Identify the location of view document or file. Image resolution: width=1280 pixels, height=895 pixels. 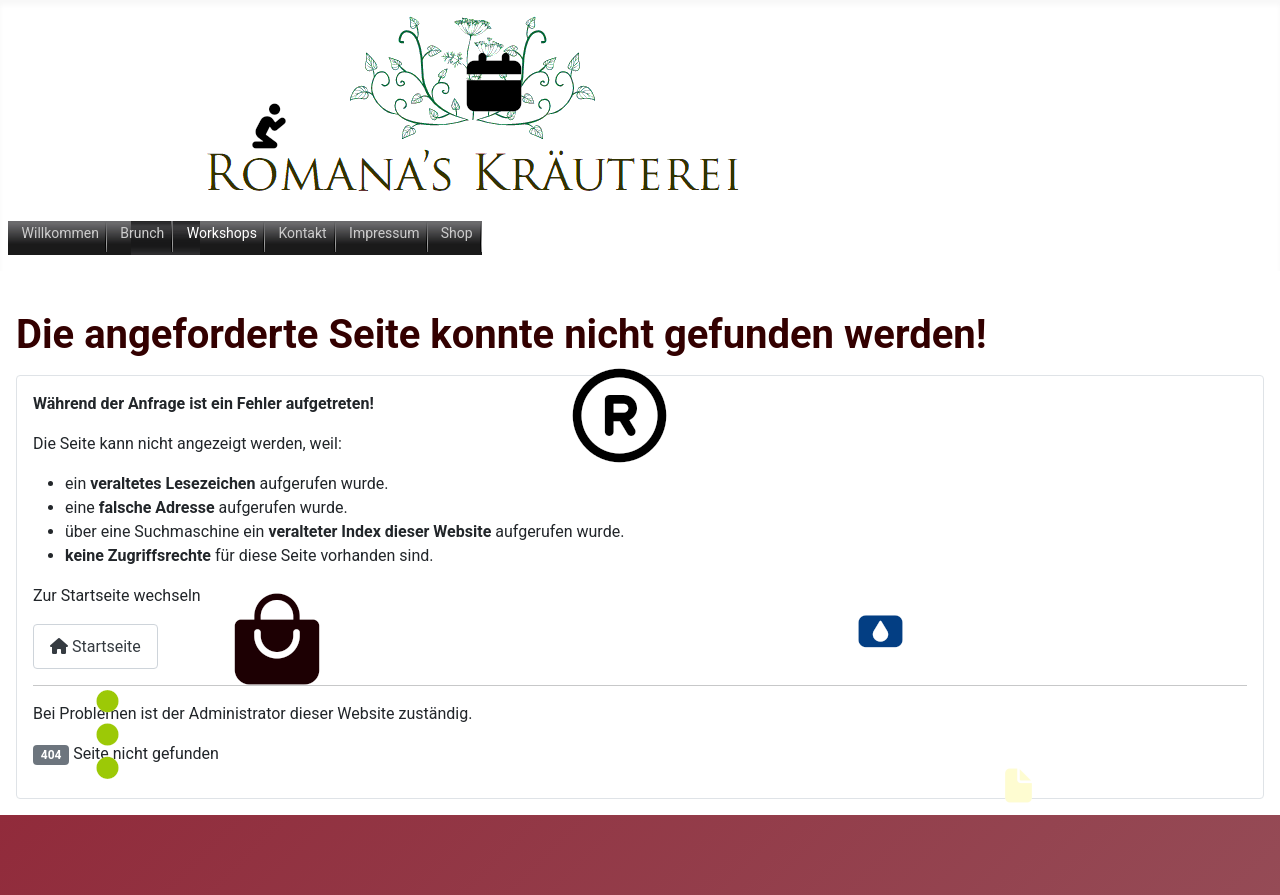
(1018, 785).